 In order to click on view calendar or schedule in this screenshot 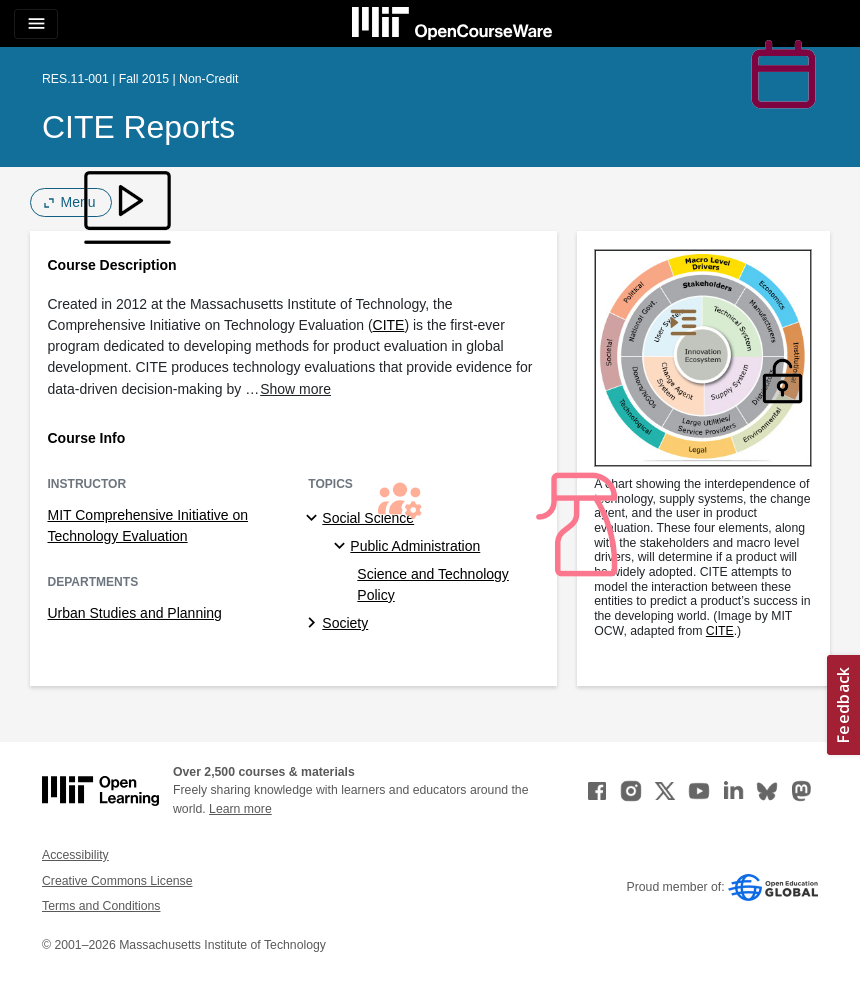, I will do `click(783, 76)`.